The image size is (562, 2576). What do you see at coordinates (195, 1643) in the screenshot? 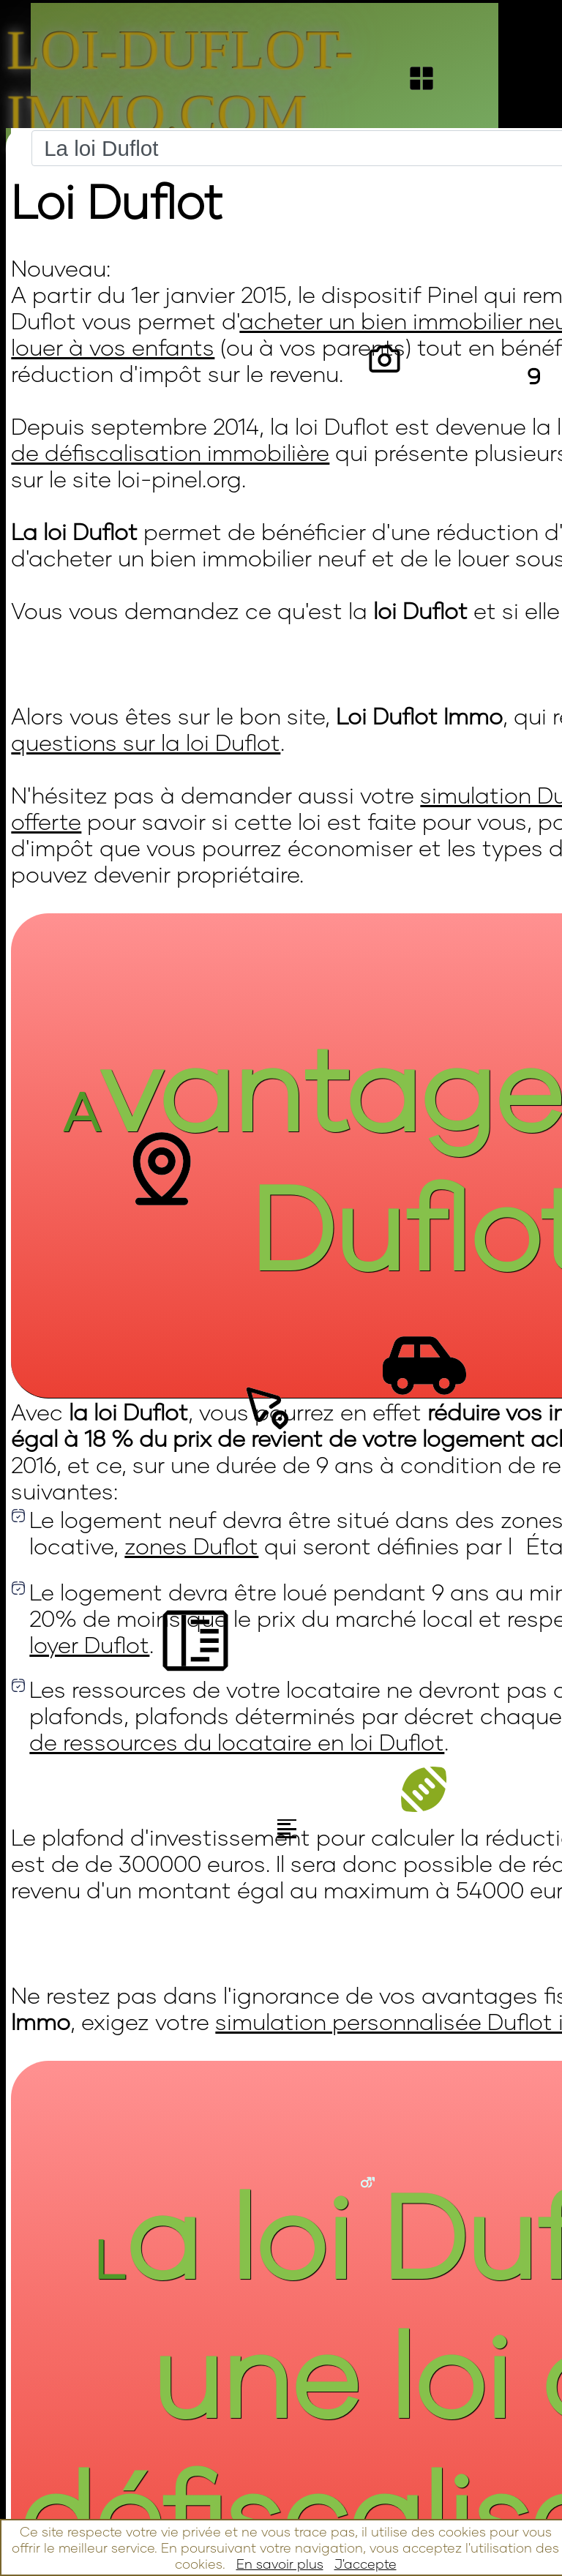
I see `open code-oss editor` at bounding box center [195, 1643].